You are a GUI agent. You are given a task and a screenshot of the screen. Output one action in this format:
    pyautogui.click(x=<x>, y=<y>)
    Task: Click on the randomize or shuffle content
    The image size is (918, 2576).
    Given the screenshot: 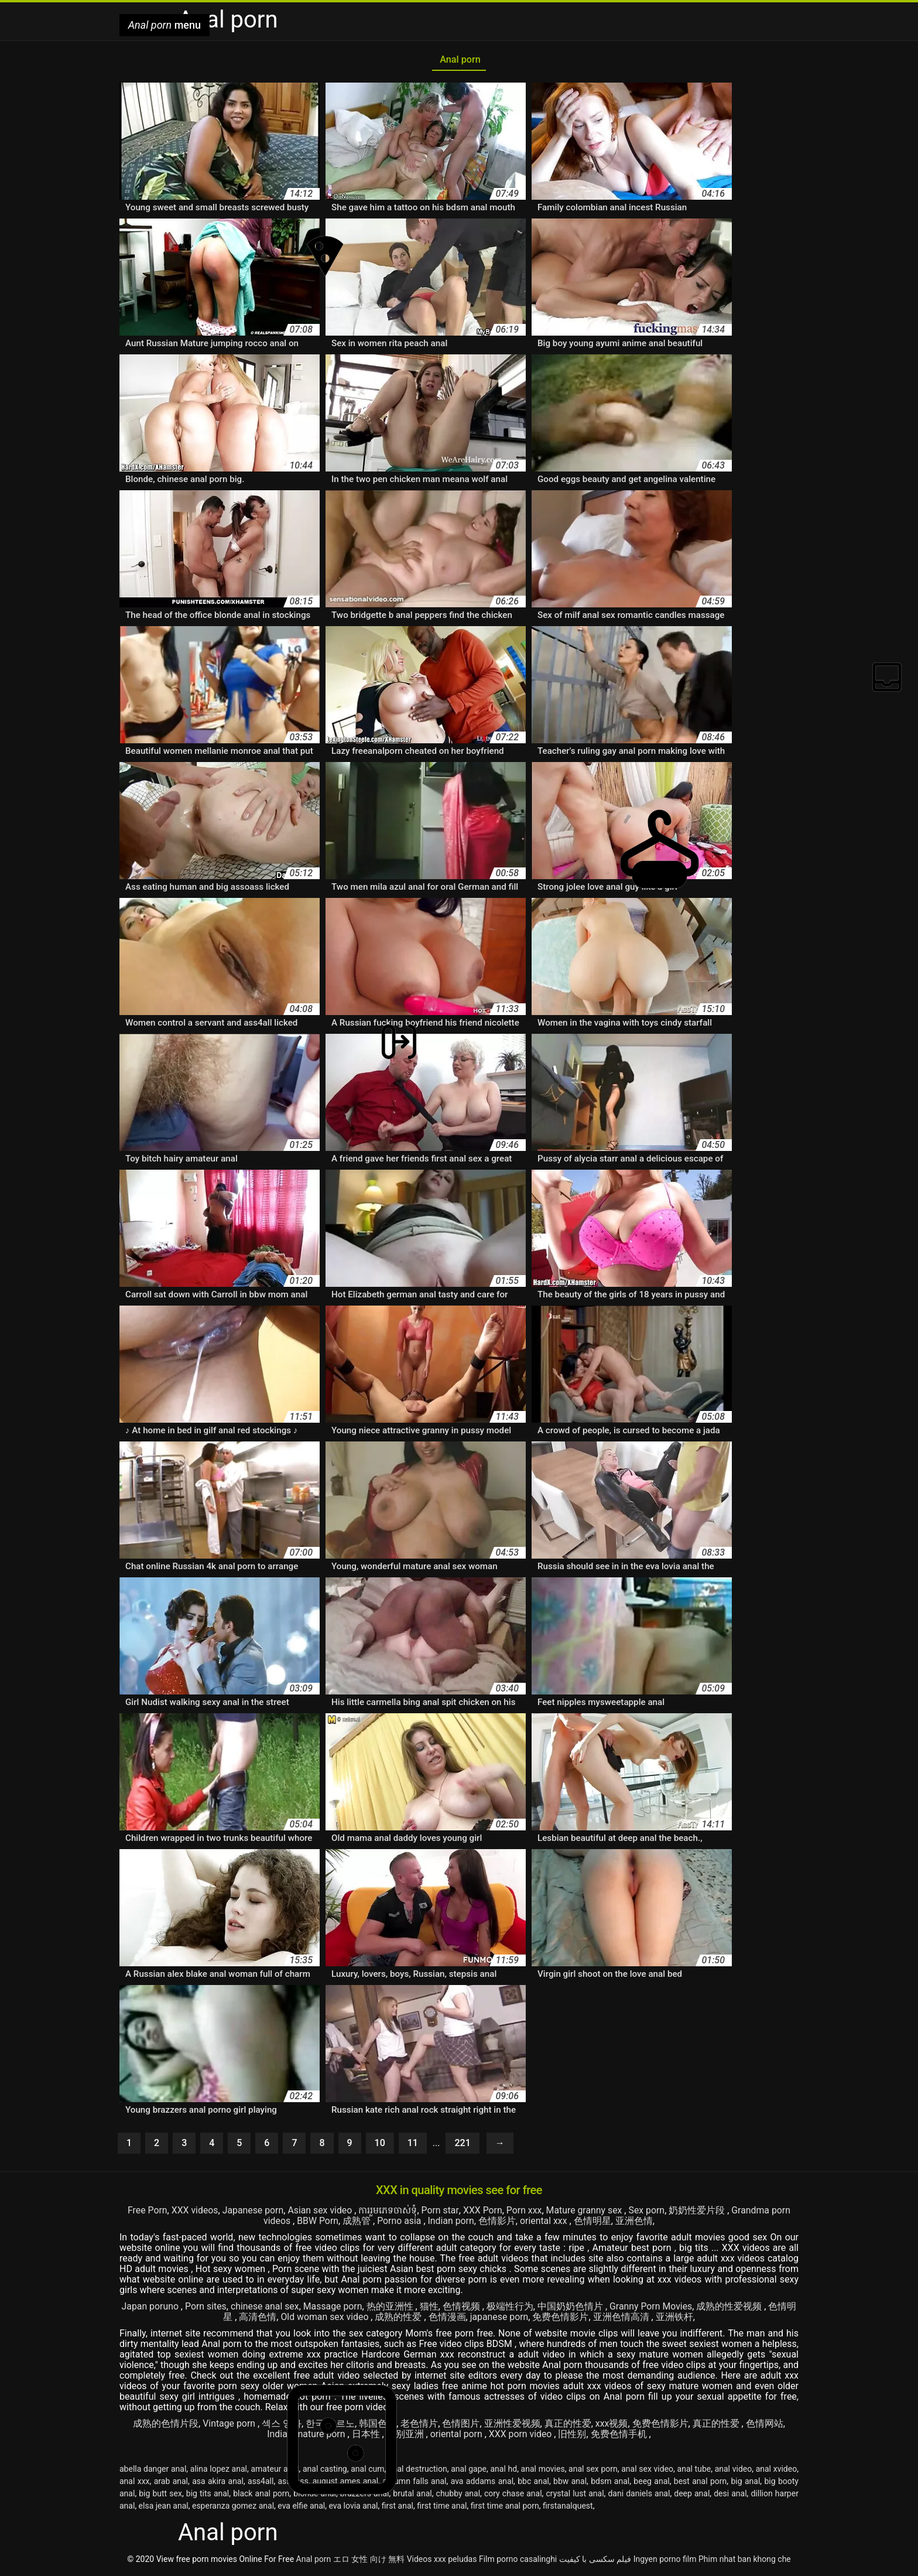 What is the action you would take?
    pyautogui.click(x=342, y=2440)
    